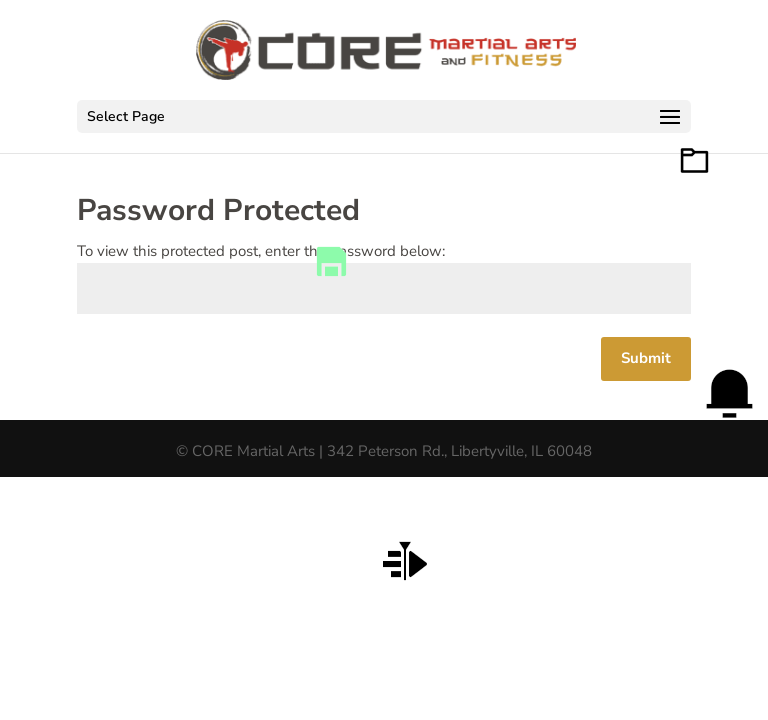 This screenshot has height=720, width=768. Describe the element at coordinates (729, 392) in the screenshot. I see `notification or alert indicator` at that location.